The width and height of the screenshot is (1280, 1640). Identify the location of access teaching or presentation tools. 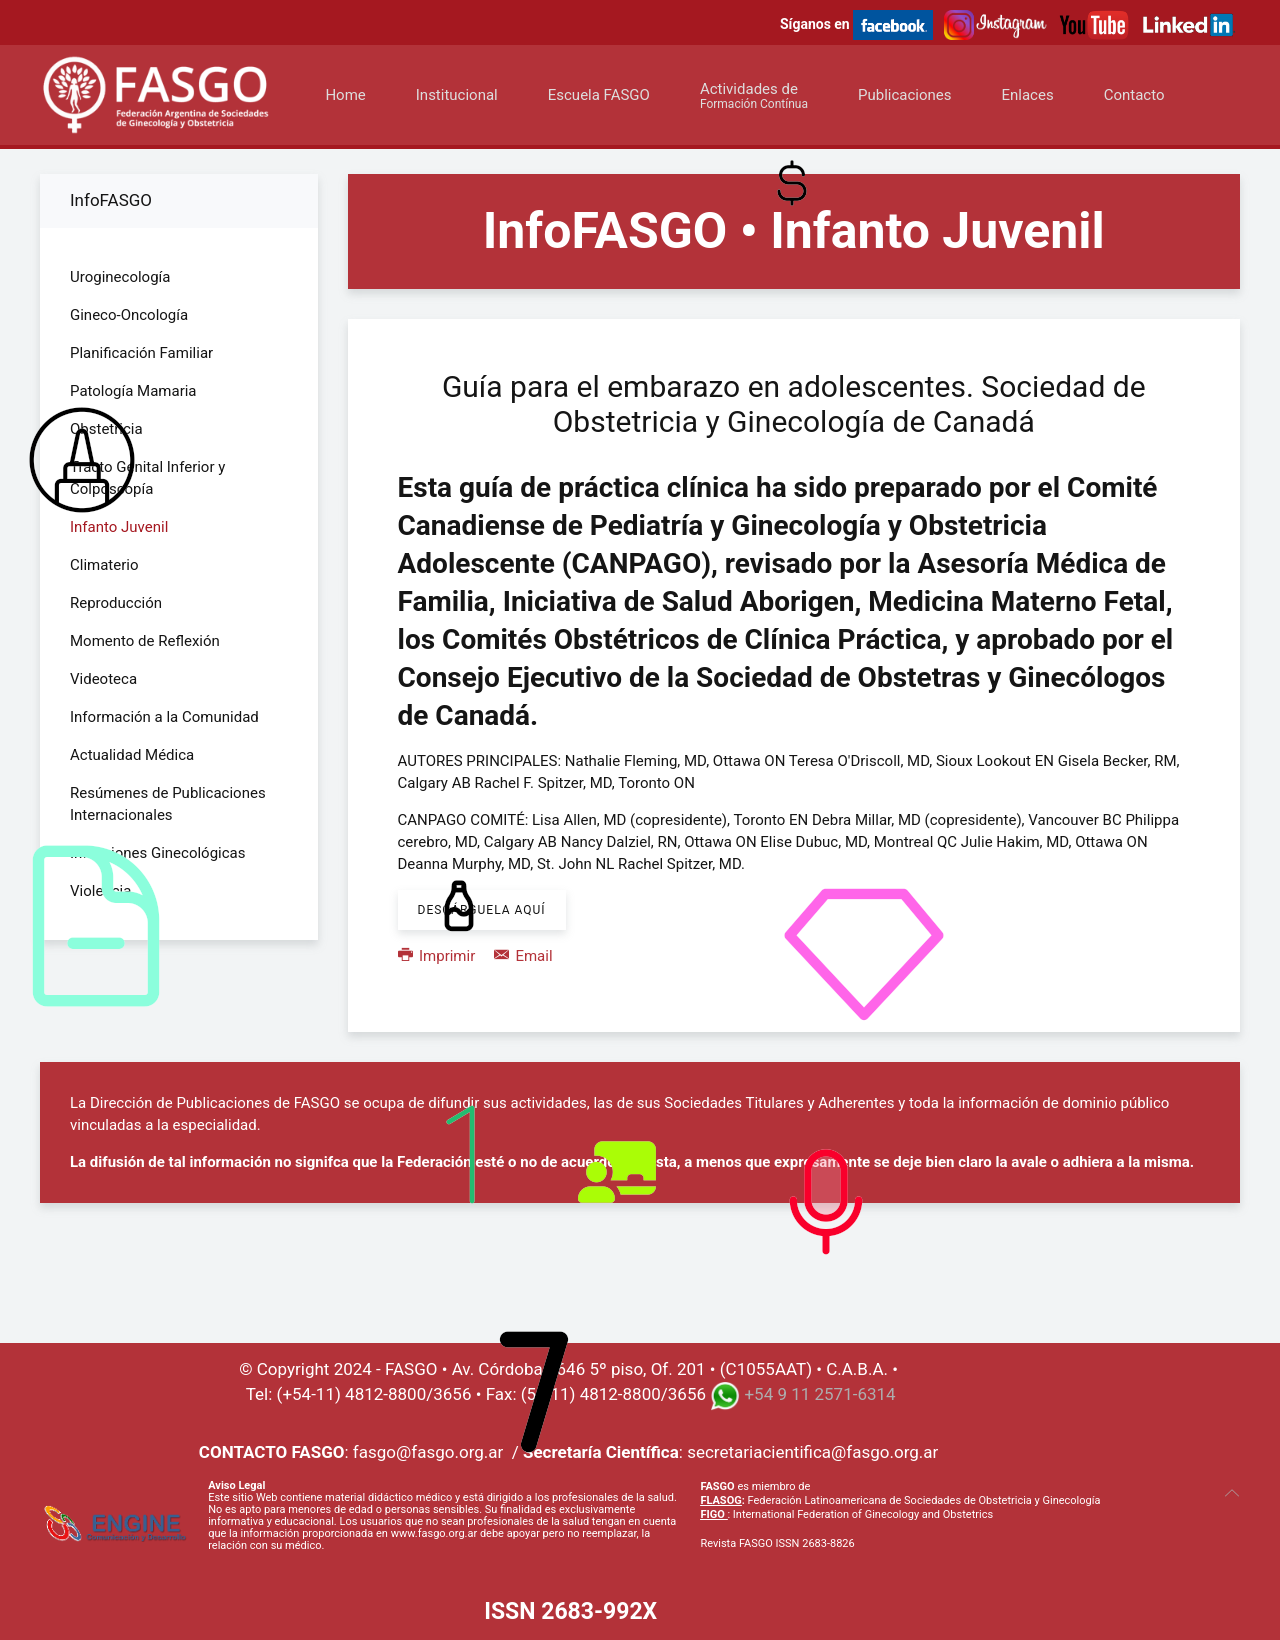
(619, 1170).